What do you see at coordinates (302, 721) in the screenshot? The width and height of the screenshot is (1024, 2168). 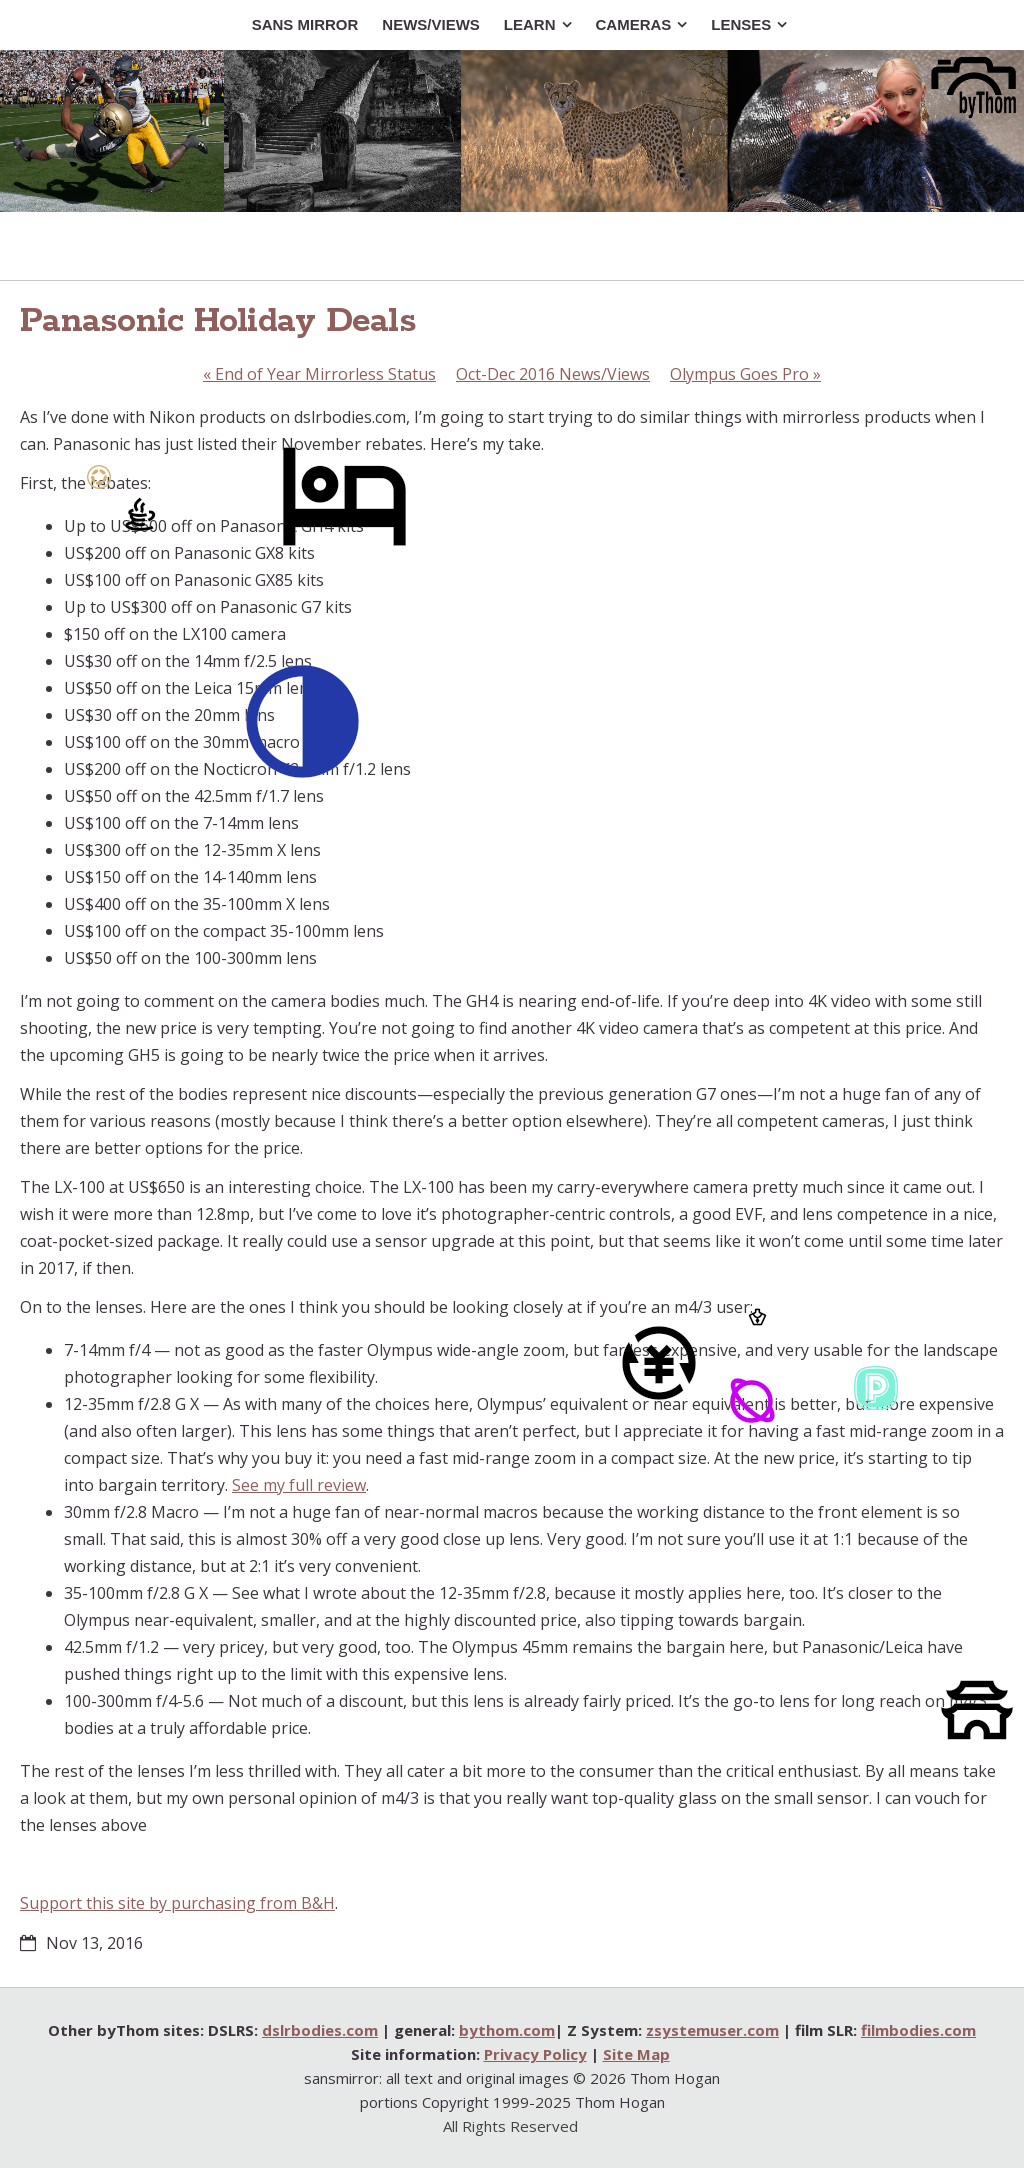 I see `adjust display contrast settings` at bounding box center [302, 721].